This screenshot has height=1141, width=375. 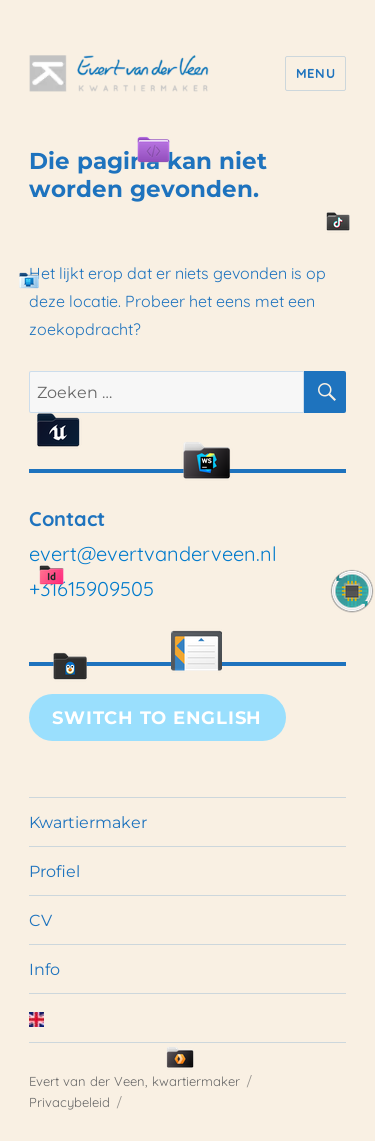 I want to click on open folder containing TikTok downloads, so click(x=338, y=222).